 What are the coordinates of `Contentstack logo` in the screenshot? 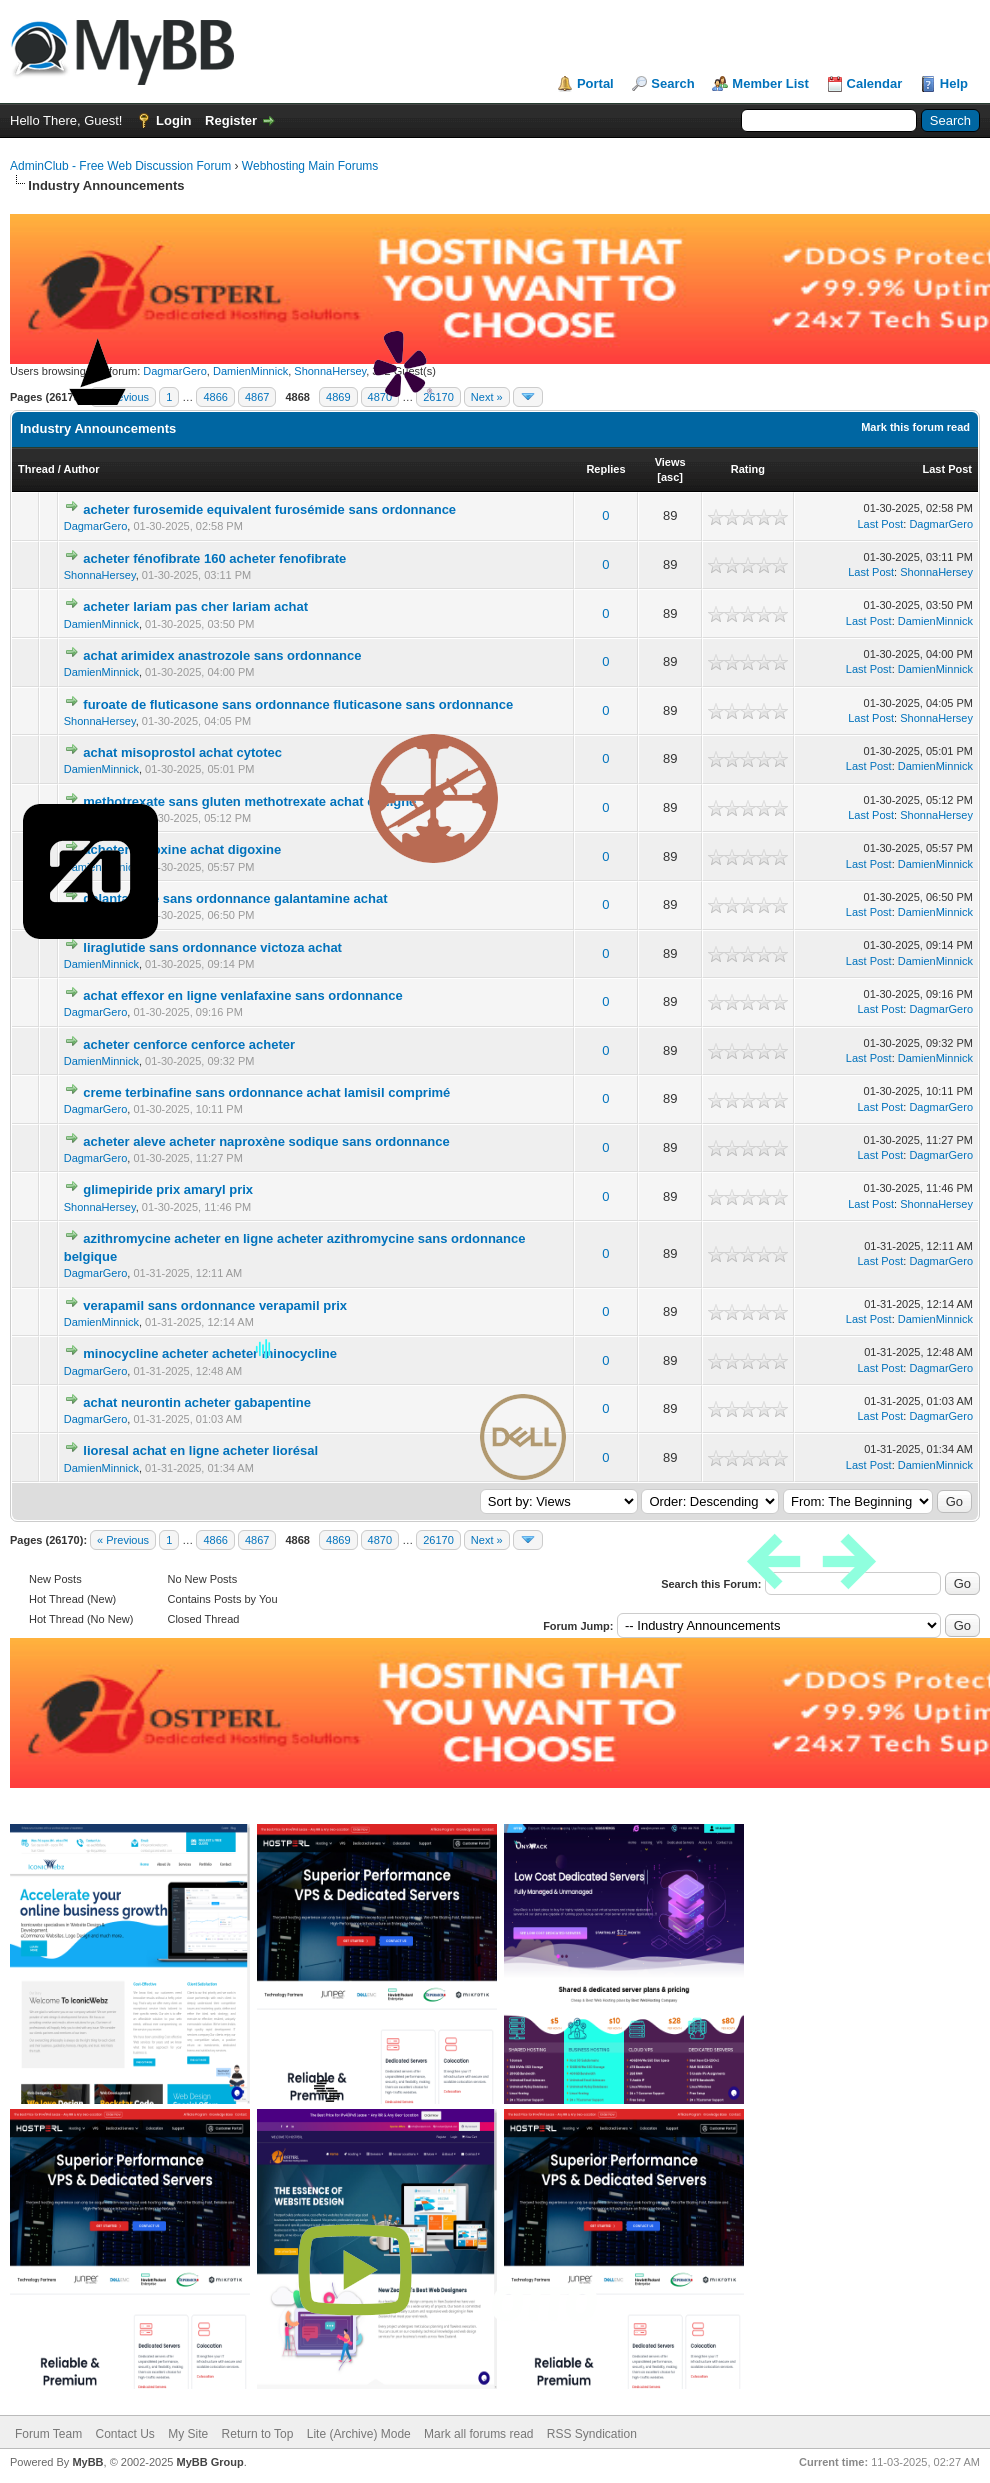 It's located at (327, 2091).